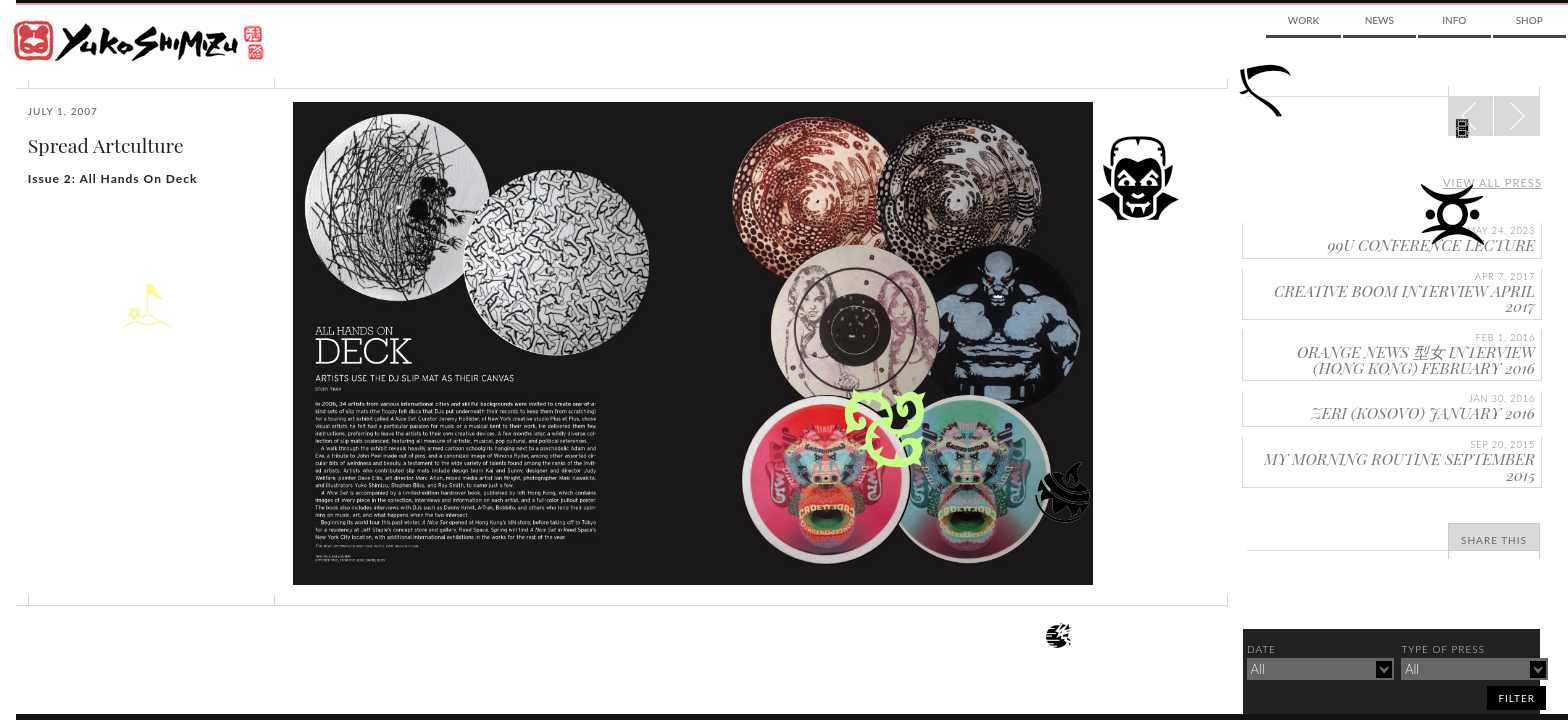 The width and height of the screenshot is (1568, 720). Describe the element at coordinates (1462, 128) in the screenshot. I see `access door or entrance settings in a game` at that location.